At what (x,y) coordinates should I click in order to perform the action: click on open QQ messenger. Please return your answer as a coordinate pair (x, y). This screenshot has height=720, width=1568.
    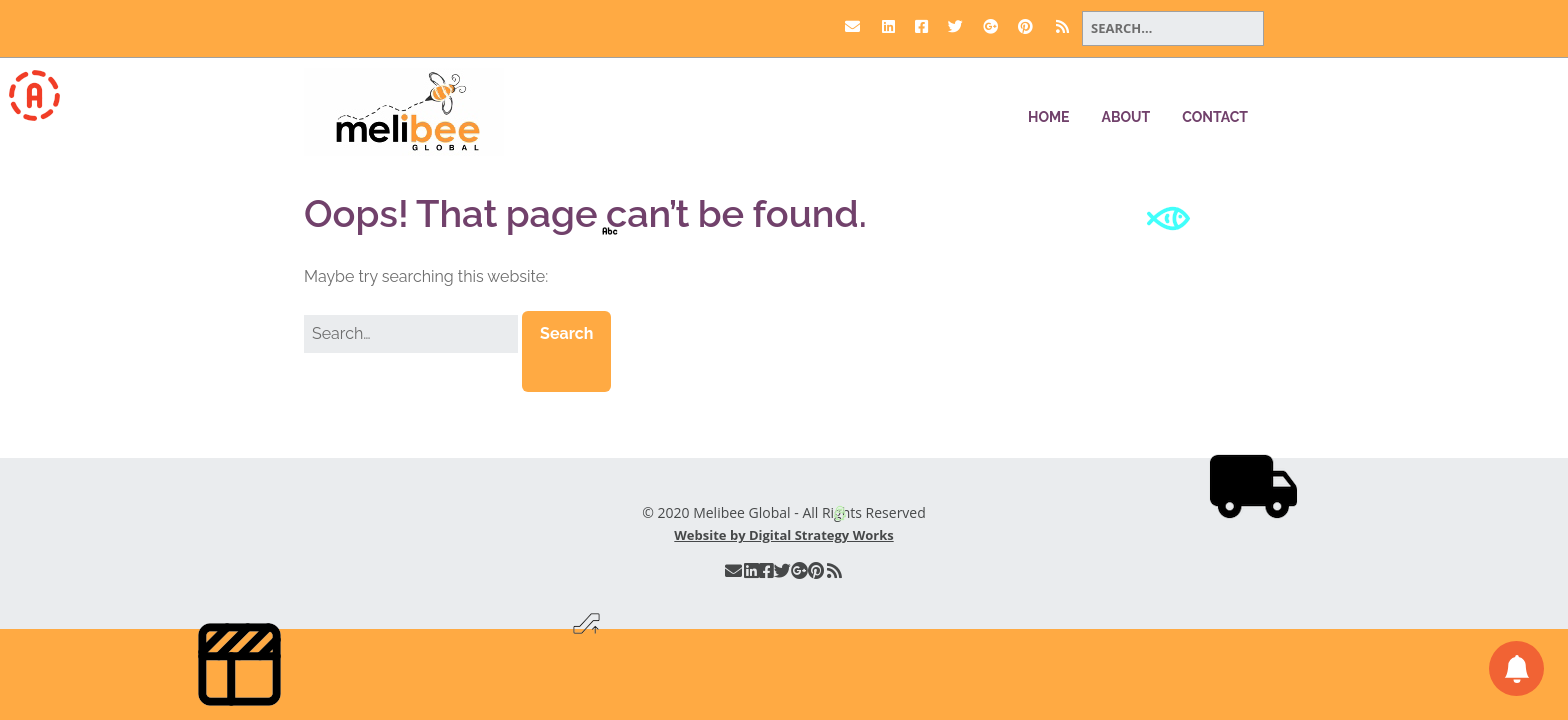
    Looking at the image, I should click on (840, 513).